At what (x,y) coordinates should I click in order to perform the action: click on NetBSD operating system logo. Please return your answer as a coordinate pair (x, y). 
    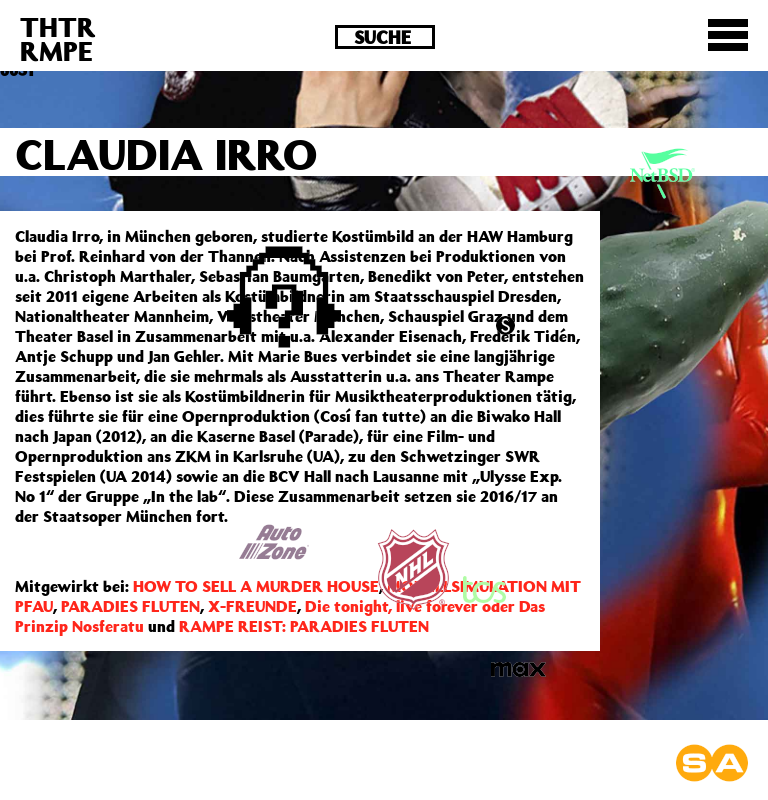
    Looking at the image, I should click on (662, 173).